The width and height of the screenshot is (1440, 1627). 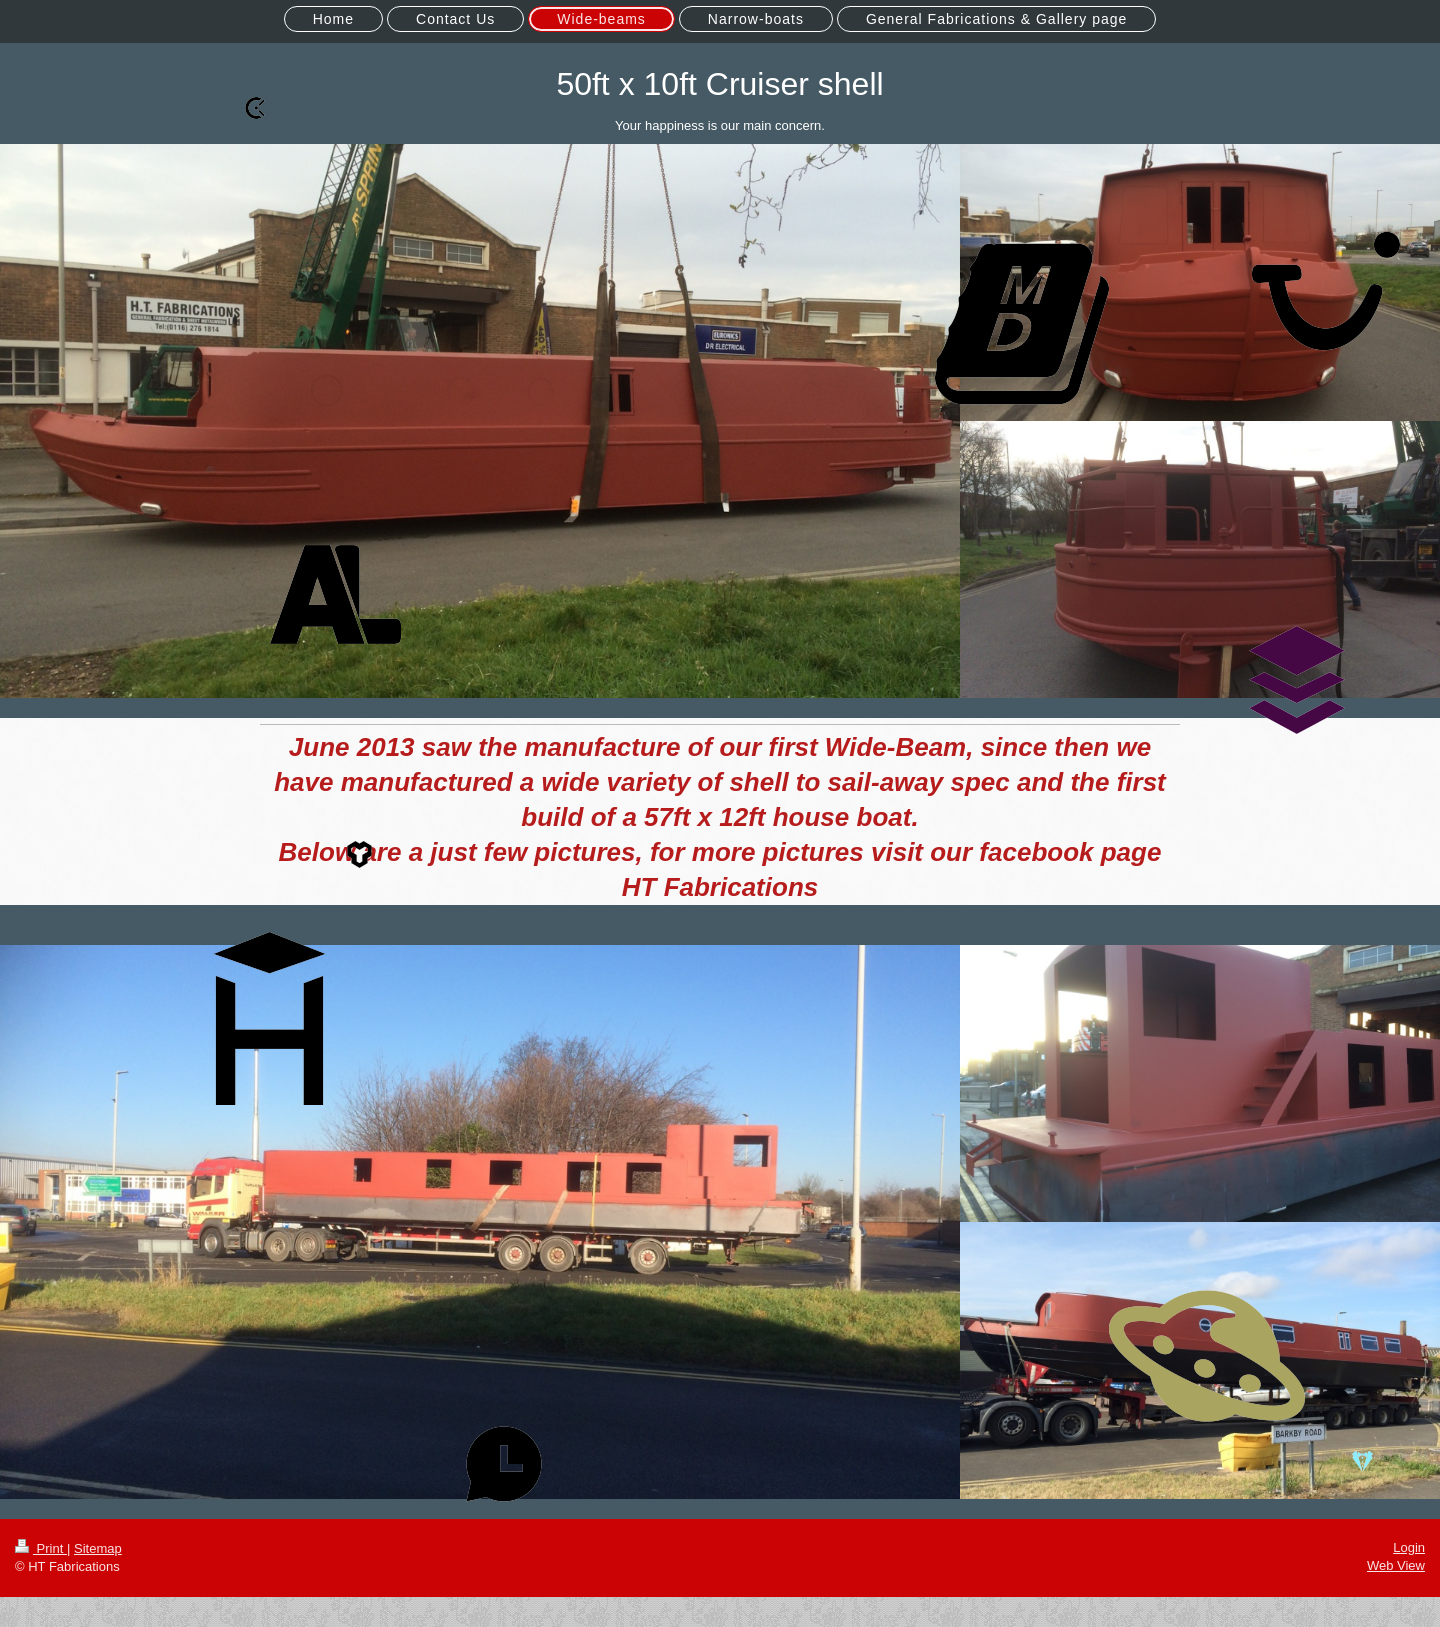 I want to click on mdbook documentation tool logo, so click(x=1022, y=324).